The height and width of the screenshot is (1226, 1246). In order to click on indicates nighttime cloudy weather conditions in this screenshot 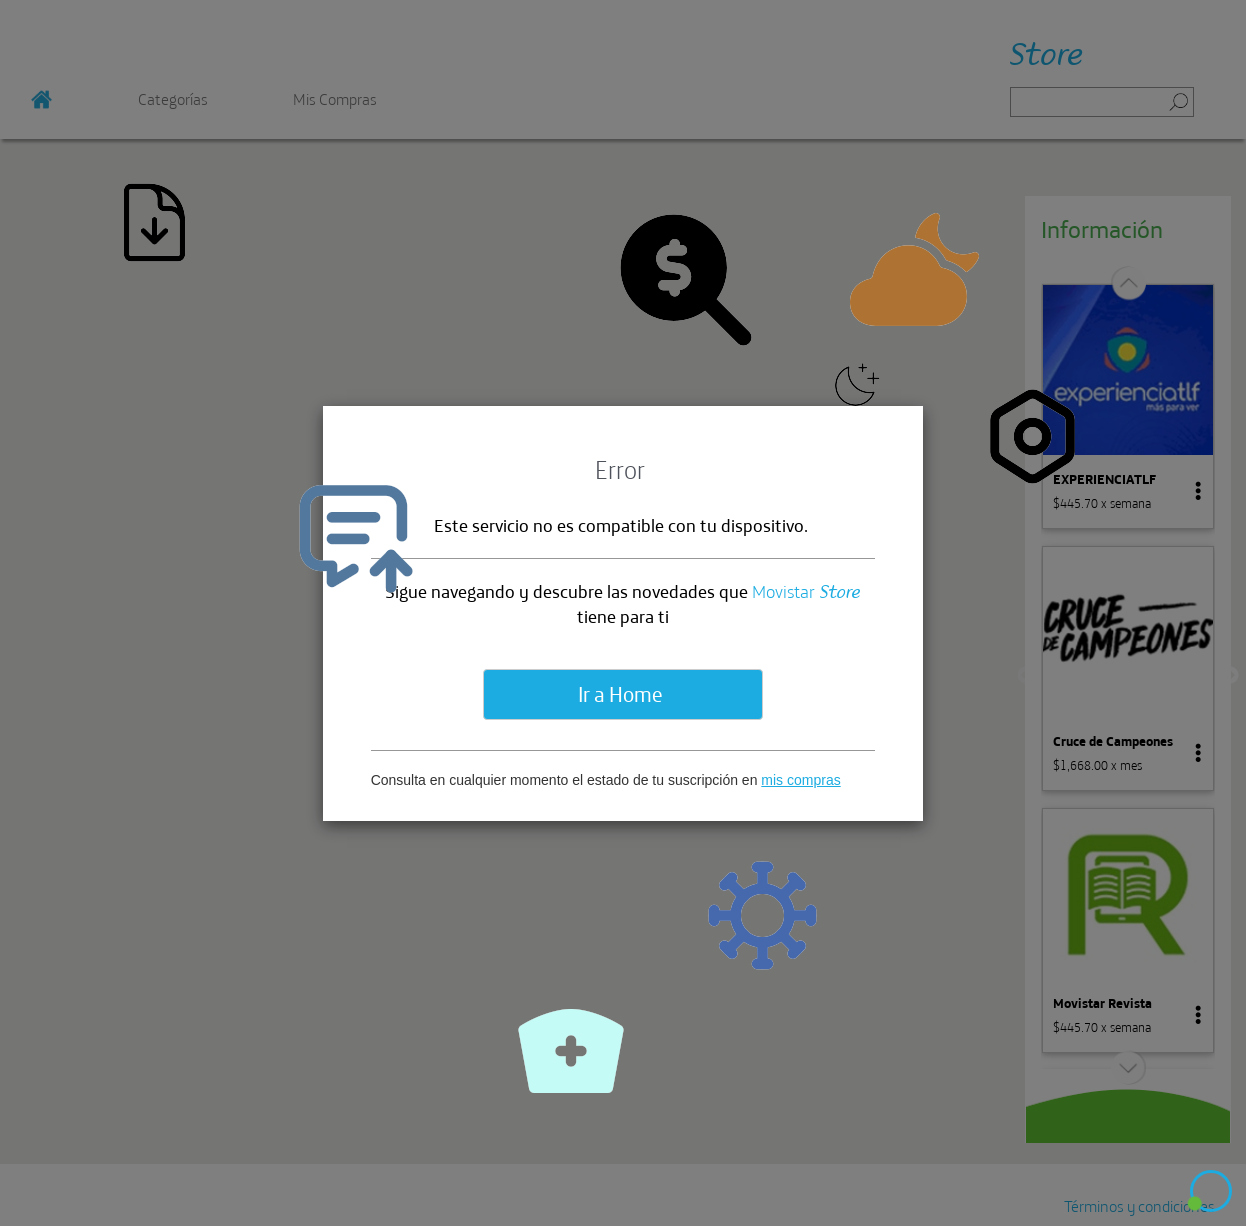, I will do `click(914, 269)`.